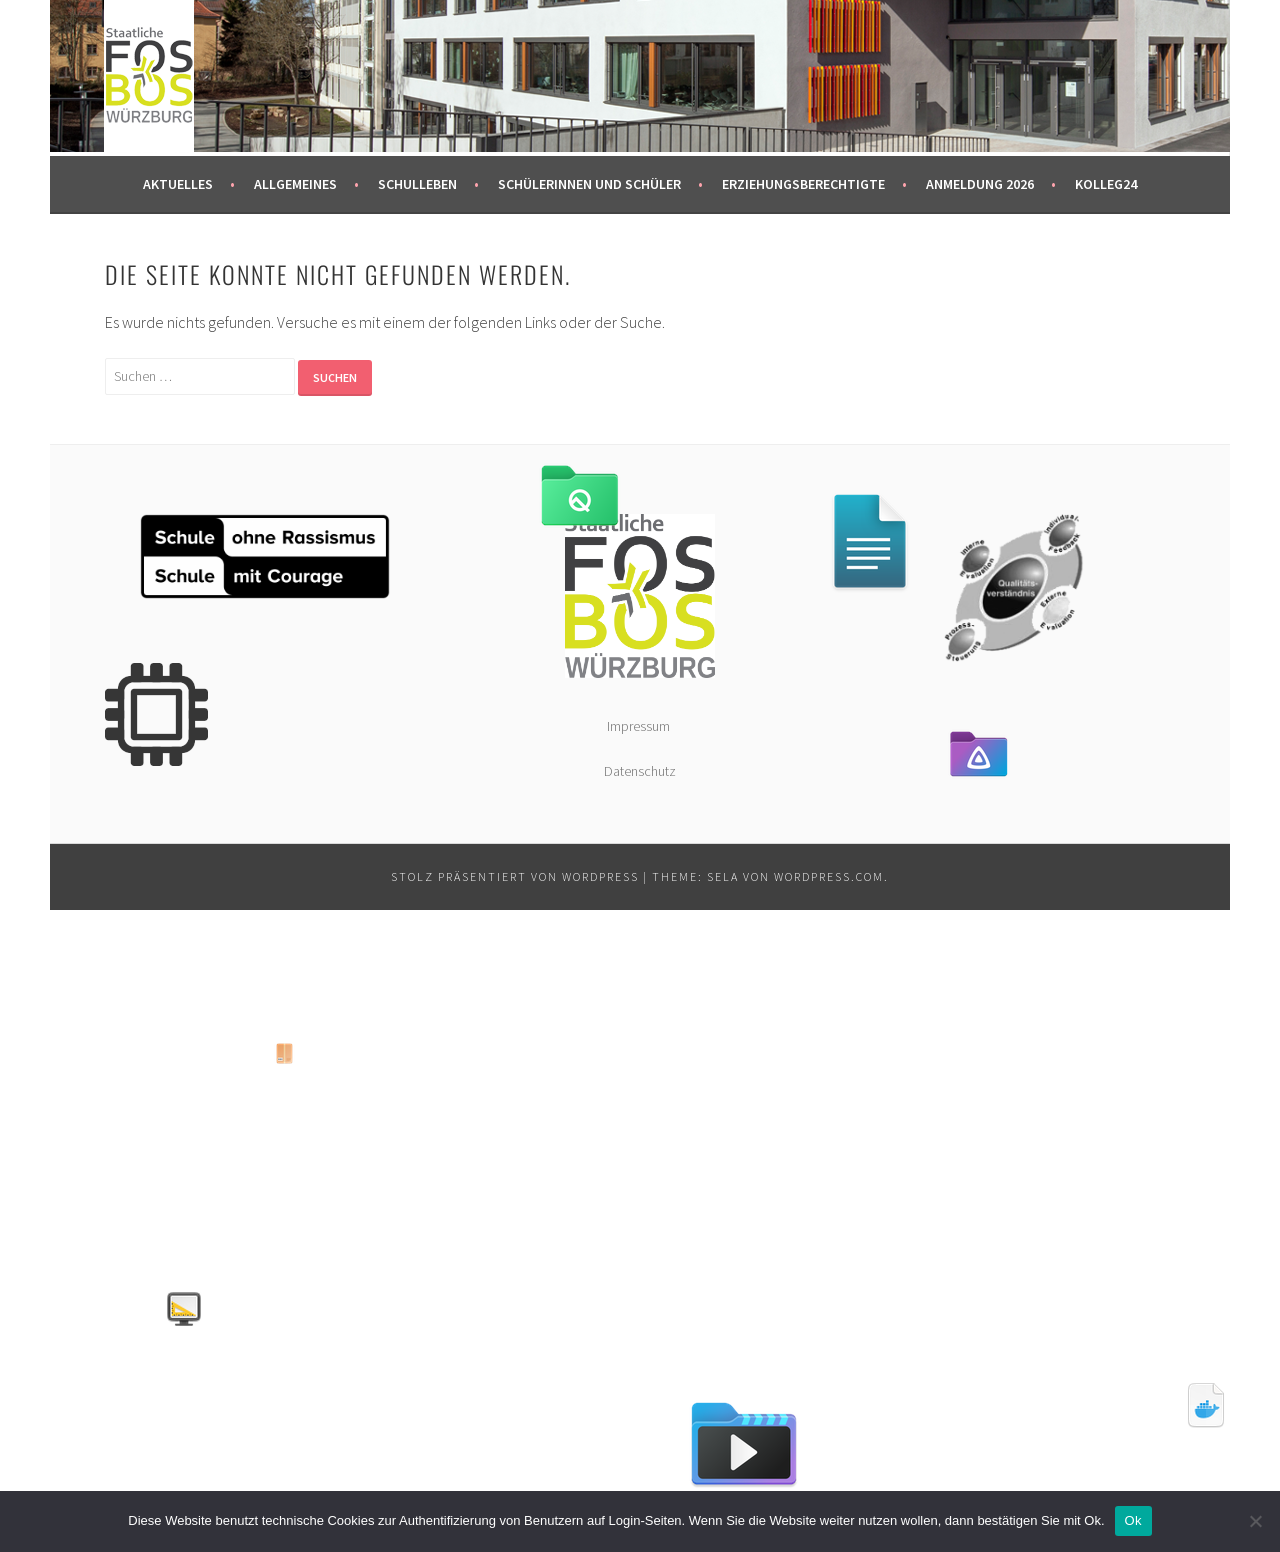 The height and width of the screenshot is (1552, 1280). Describe the element at coordinates (156, 714) in the screenshot. I see `access hardware or processor settings` at that location.